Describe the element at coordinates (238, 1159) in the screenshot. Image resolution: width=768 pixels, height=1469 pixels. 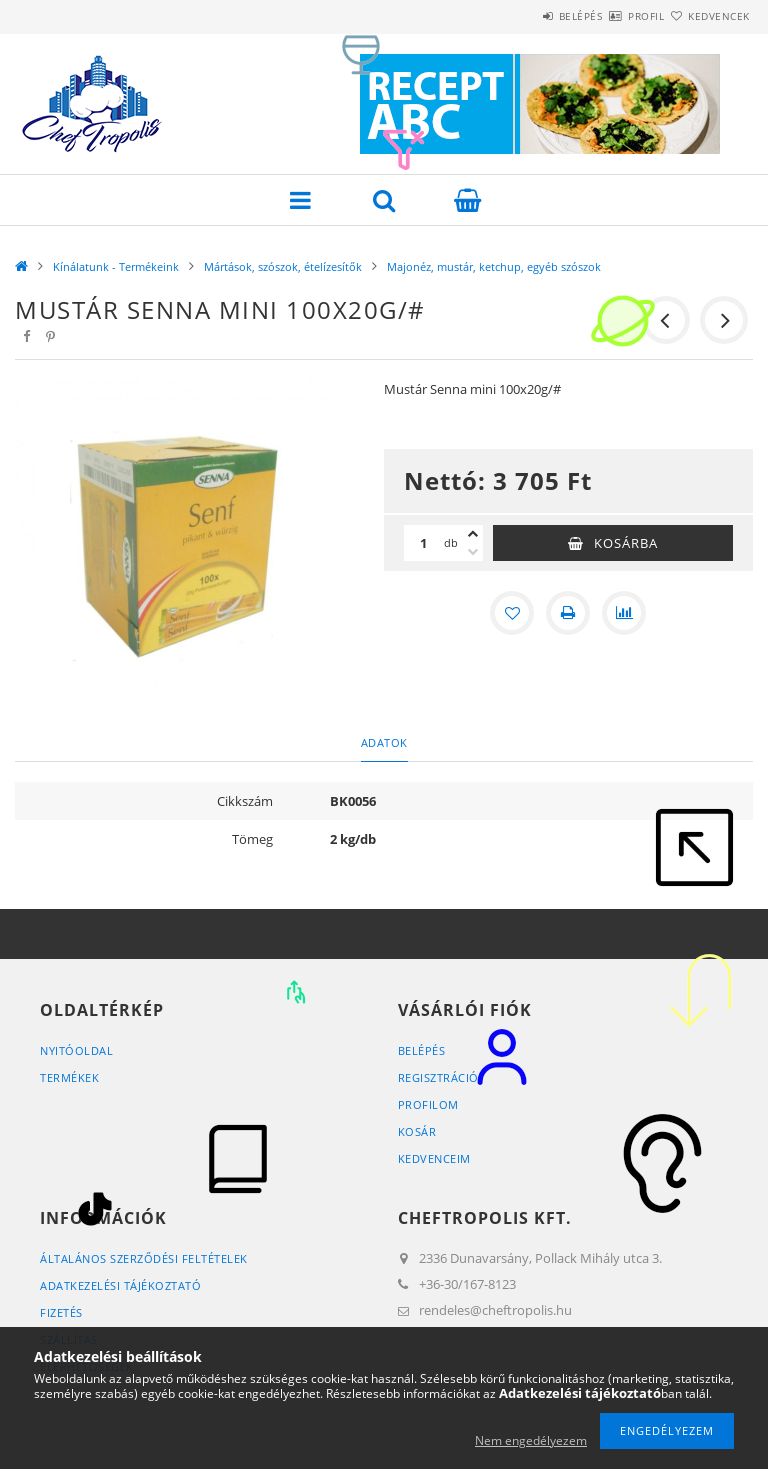
I see `open a book or reading app` at that location.